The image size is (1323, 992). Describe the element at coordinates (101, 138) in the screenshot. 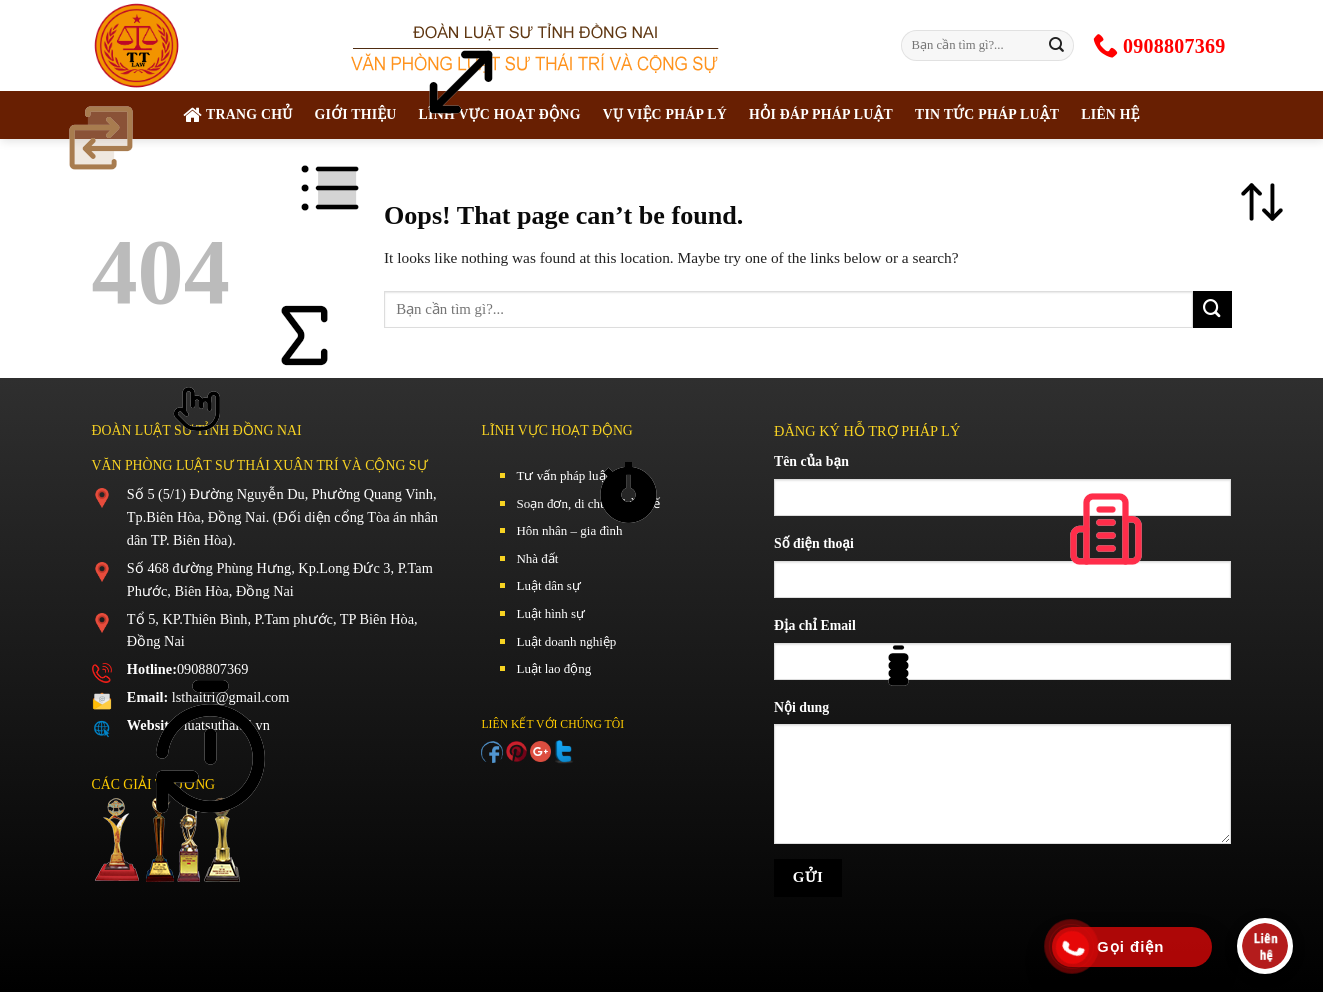

I see `swap or exchange items` at that location.